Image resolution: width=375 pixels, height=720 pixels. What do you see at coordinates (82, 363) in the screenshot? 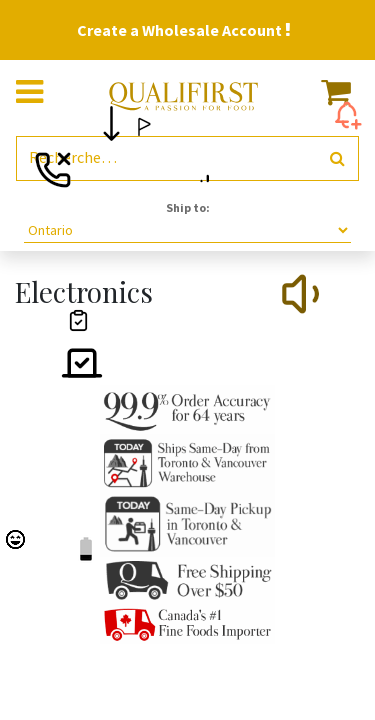
I see `cast your vote or submit a ballot` at bounding box center [82, 363].